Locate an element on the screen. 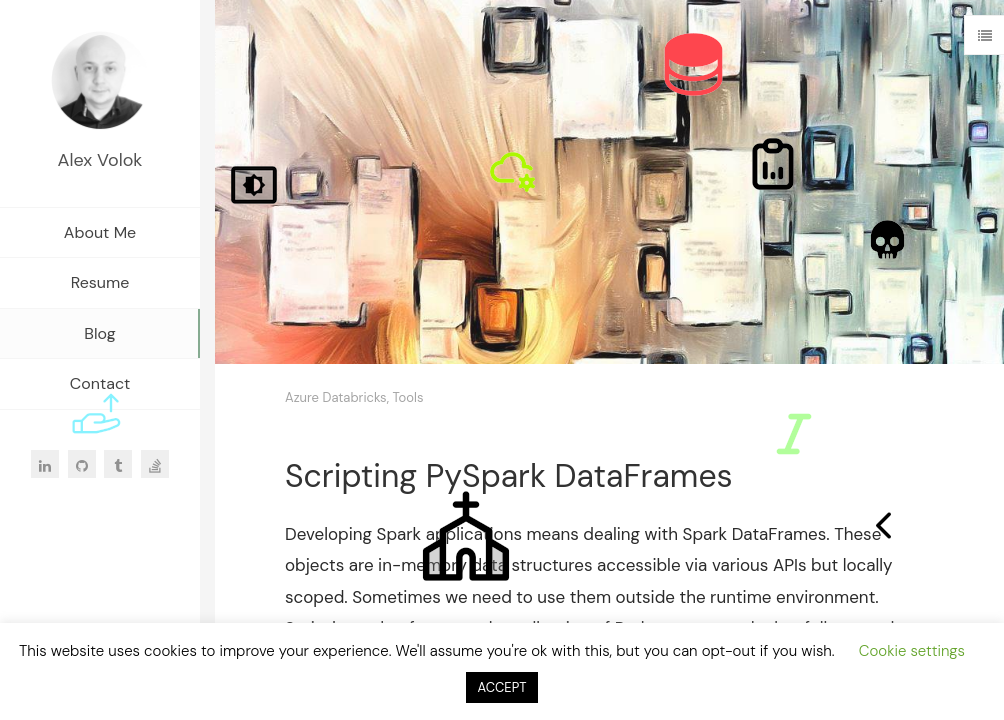 Image resolution: width=1004 pixels, height=720 pixels. indicates danger or hazardous content is located at coordinates (887, 239).